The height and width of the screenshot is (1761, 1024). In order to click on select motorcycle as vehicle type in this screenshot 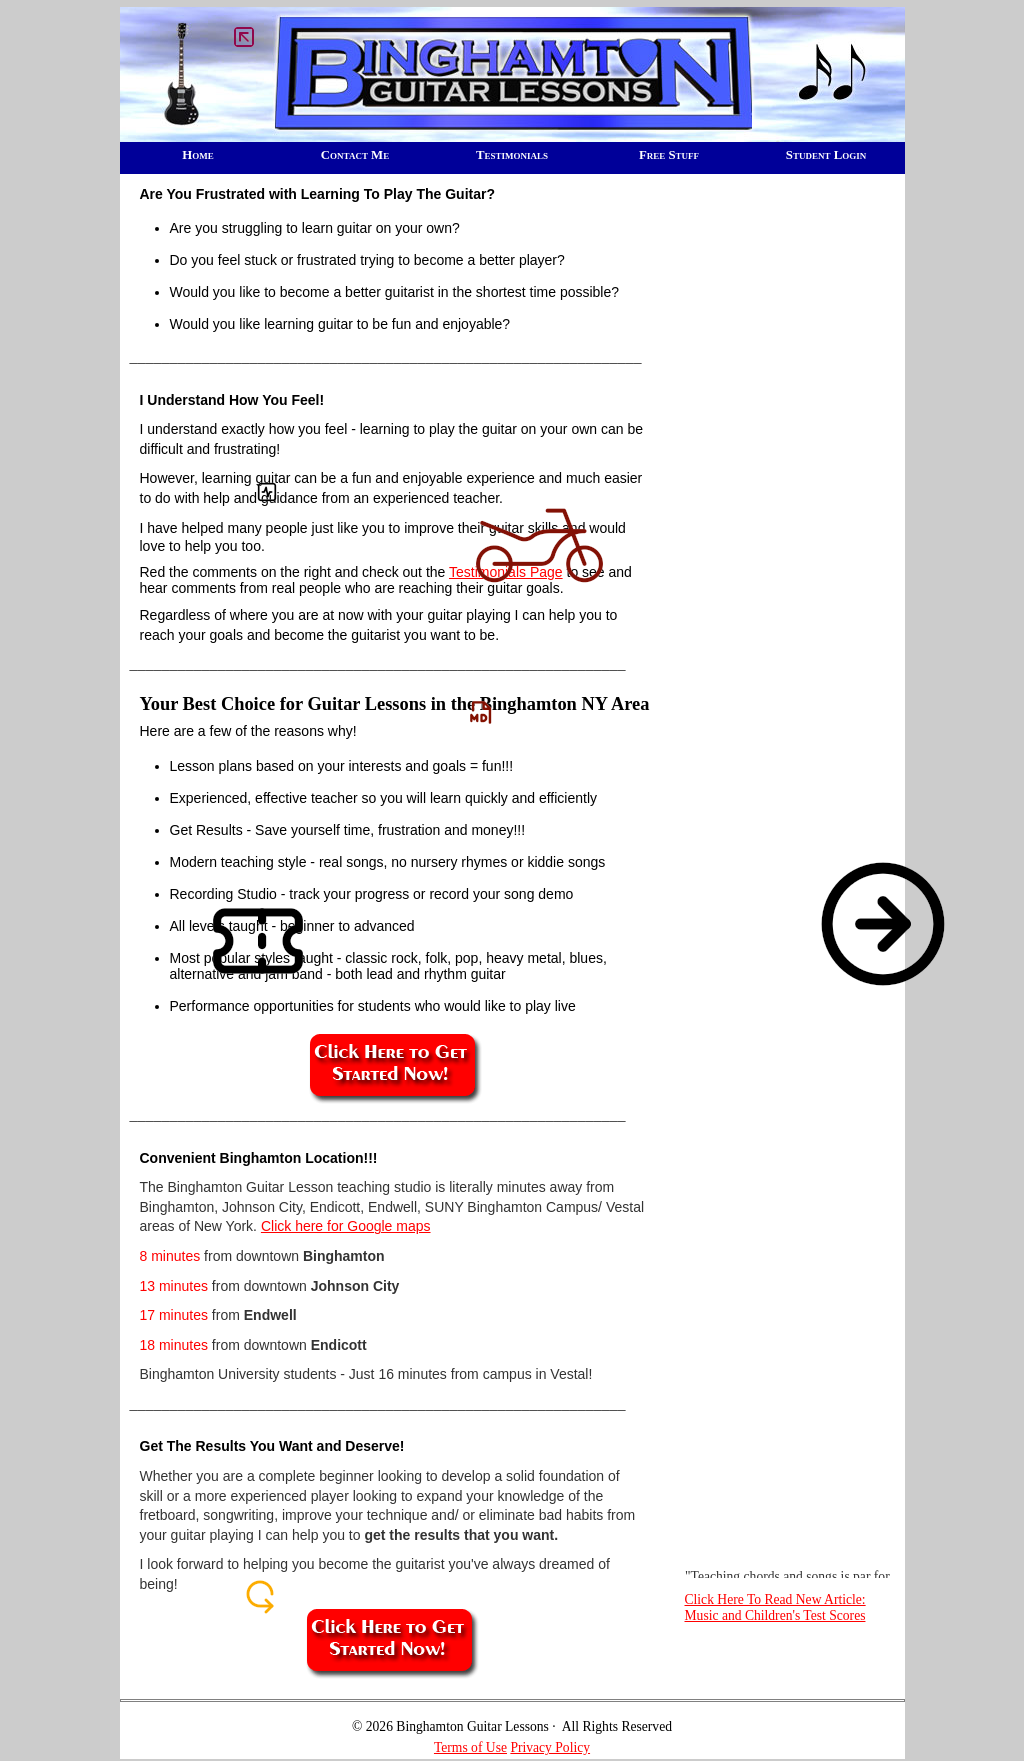, I will do `click(539, 547)`.